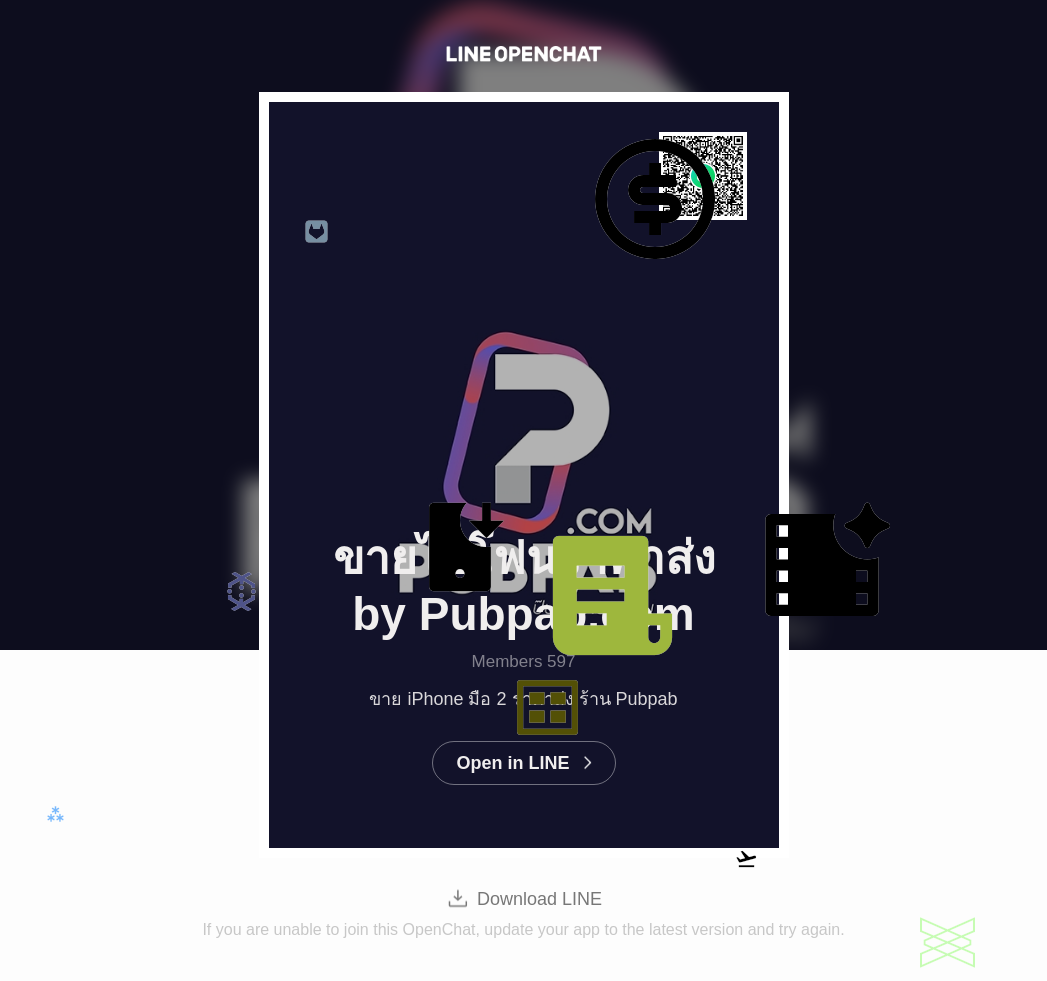 This screenshot has height=981, width=1047. Describe the element at coordinates (746, 858) in the screenshot. I see `view departing flights` at that location.